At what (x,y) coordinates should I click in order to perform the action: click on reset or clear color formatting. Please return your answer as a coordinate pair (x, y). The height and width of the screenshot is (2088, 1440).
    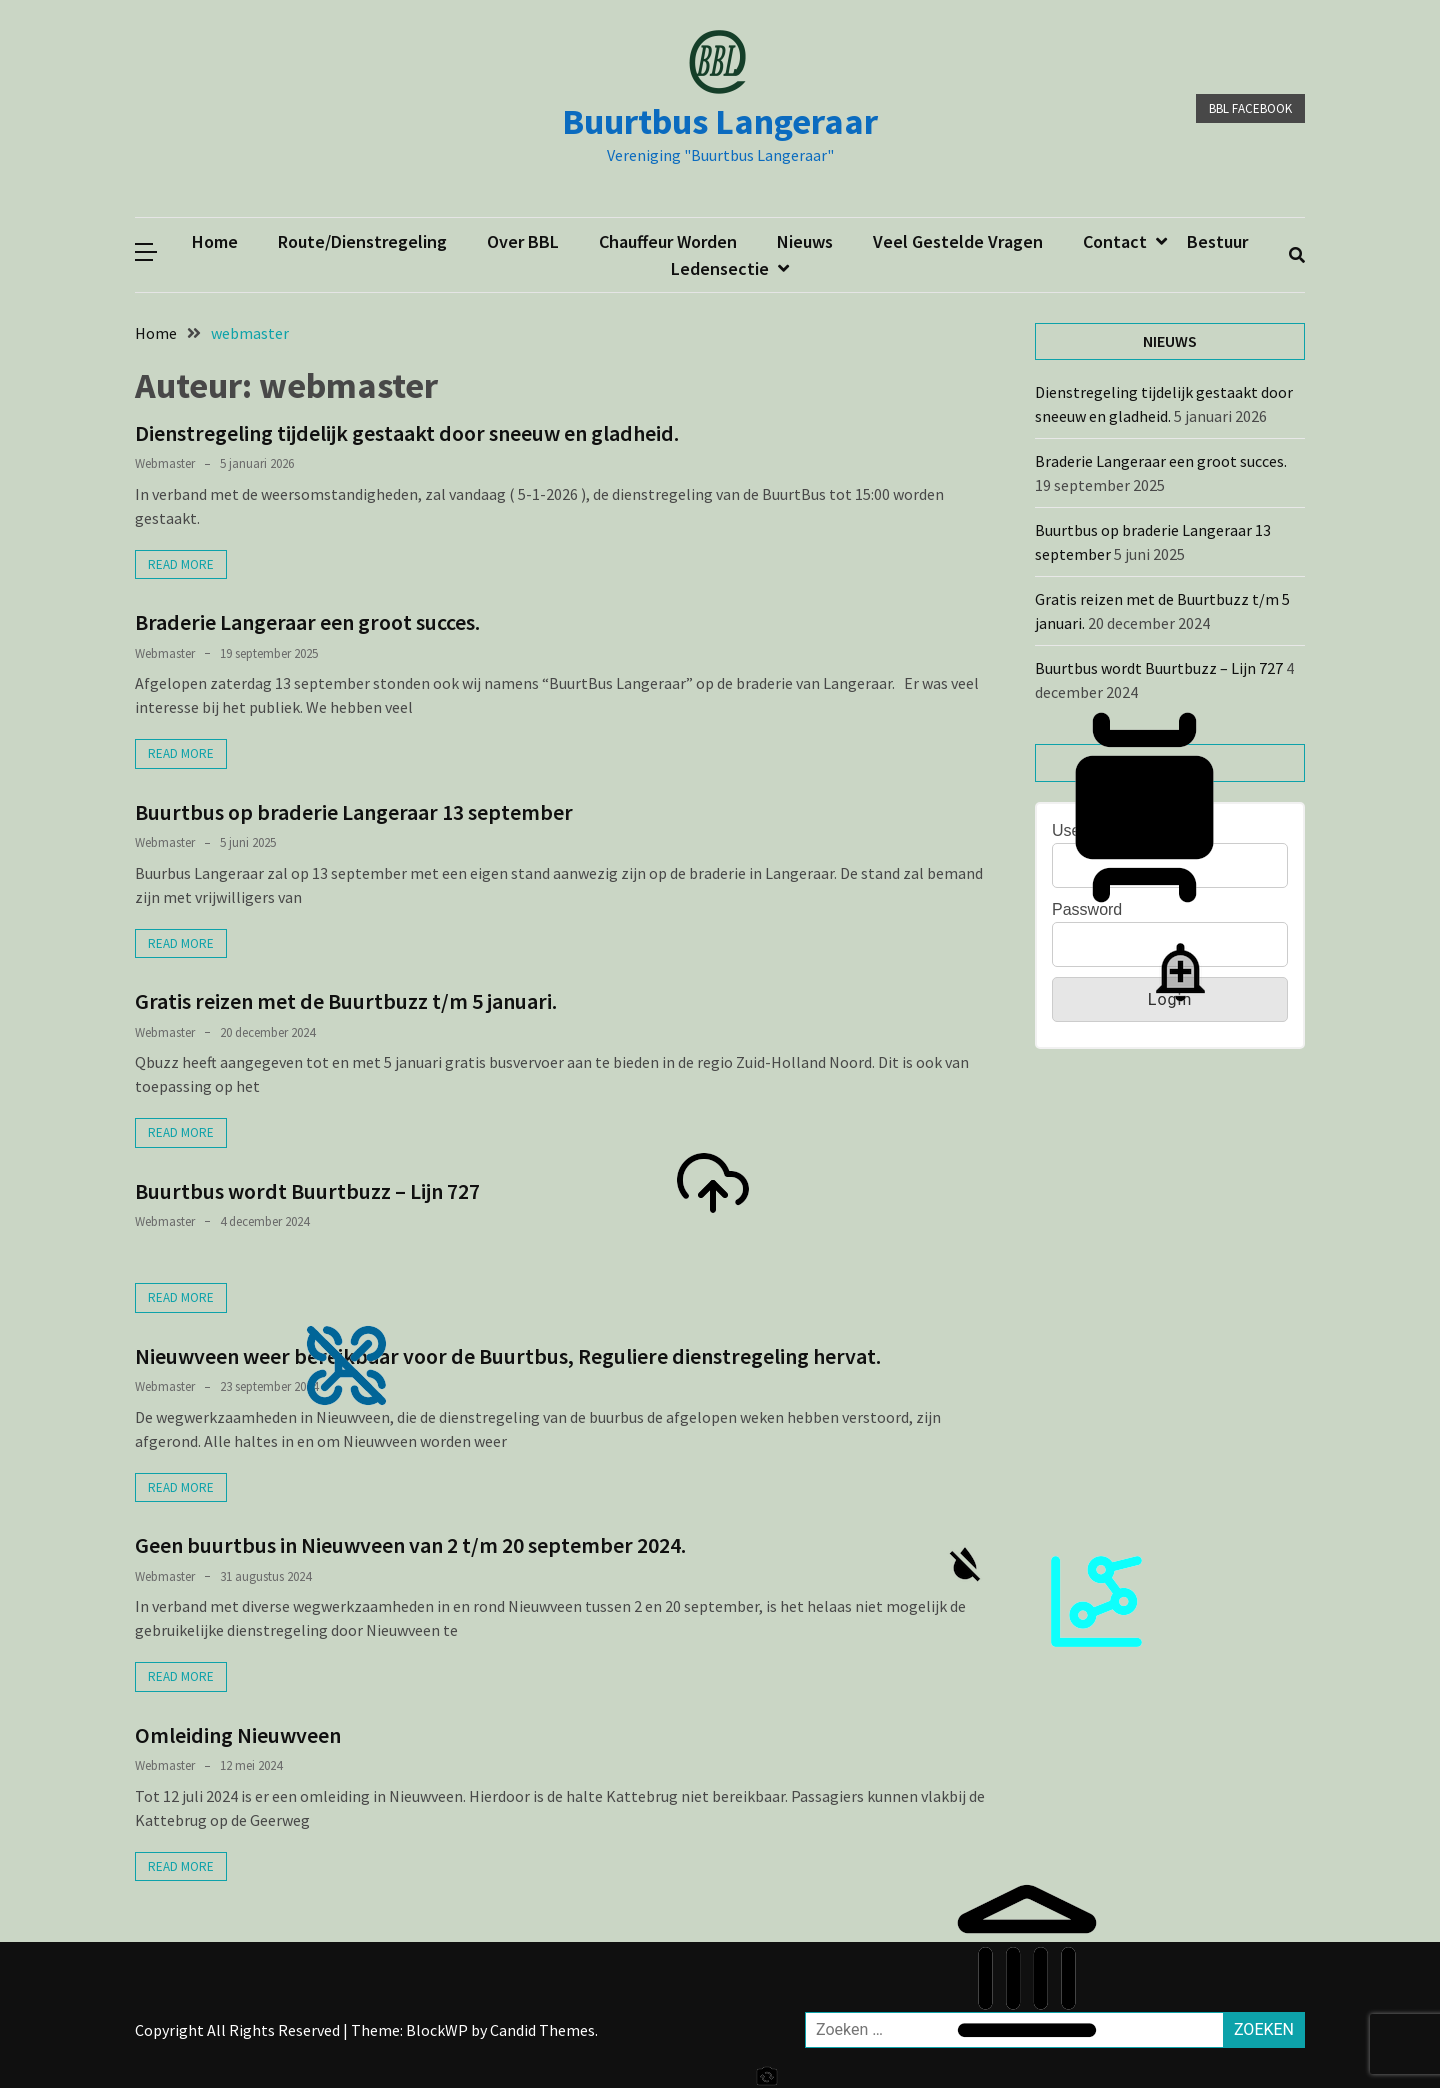
    Looking at the image, I should click on (965, 1564).